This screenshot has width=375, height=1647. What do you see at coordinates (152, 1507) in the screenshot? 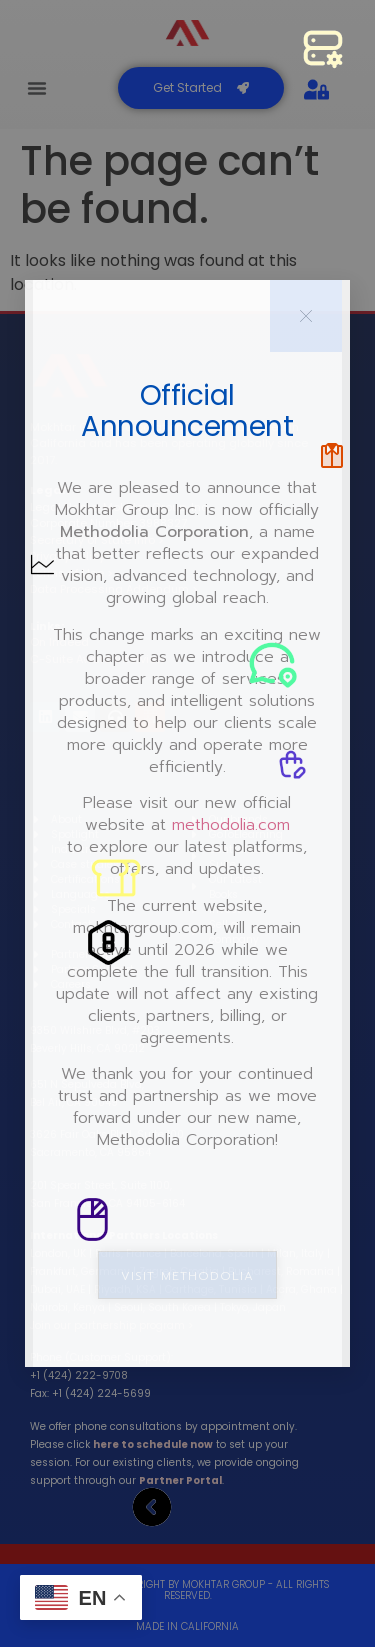
I see `go back to the previous screen` at bounding box center [152, 1507].